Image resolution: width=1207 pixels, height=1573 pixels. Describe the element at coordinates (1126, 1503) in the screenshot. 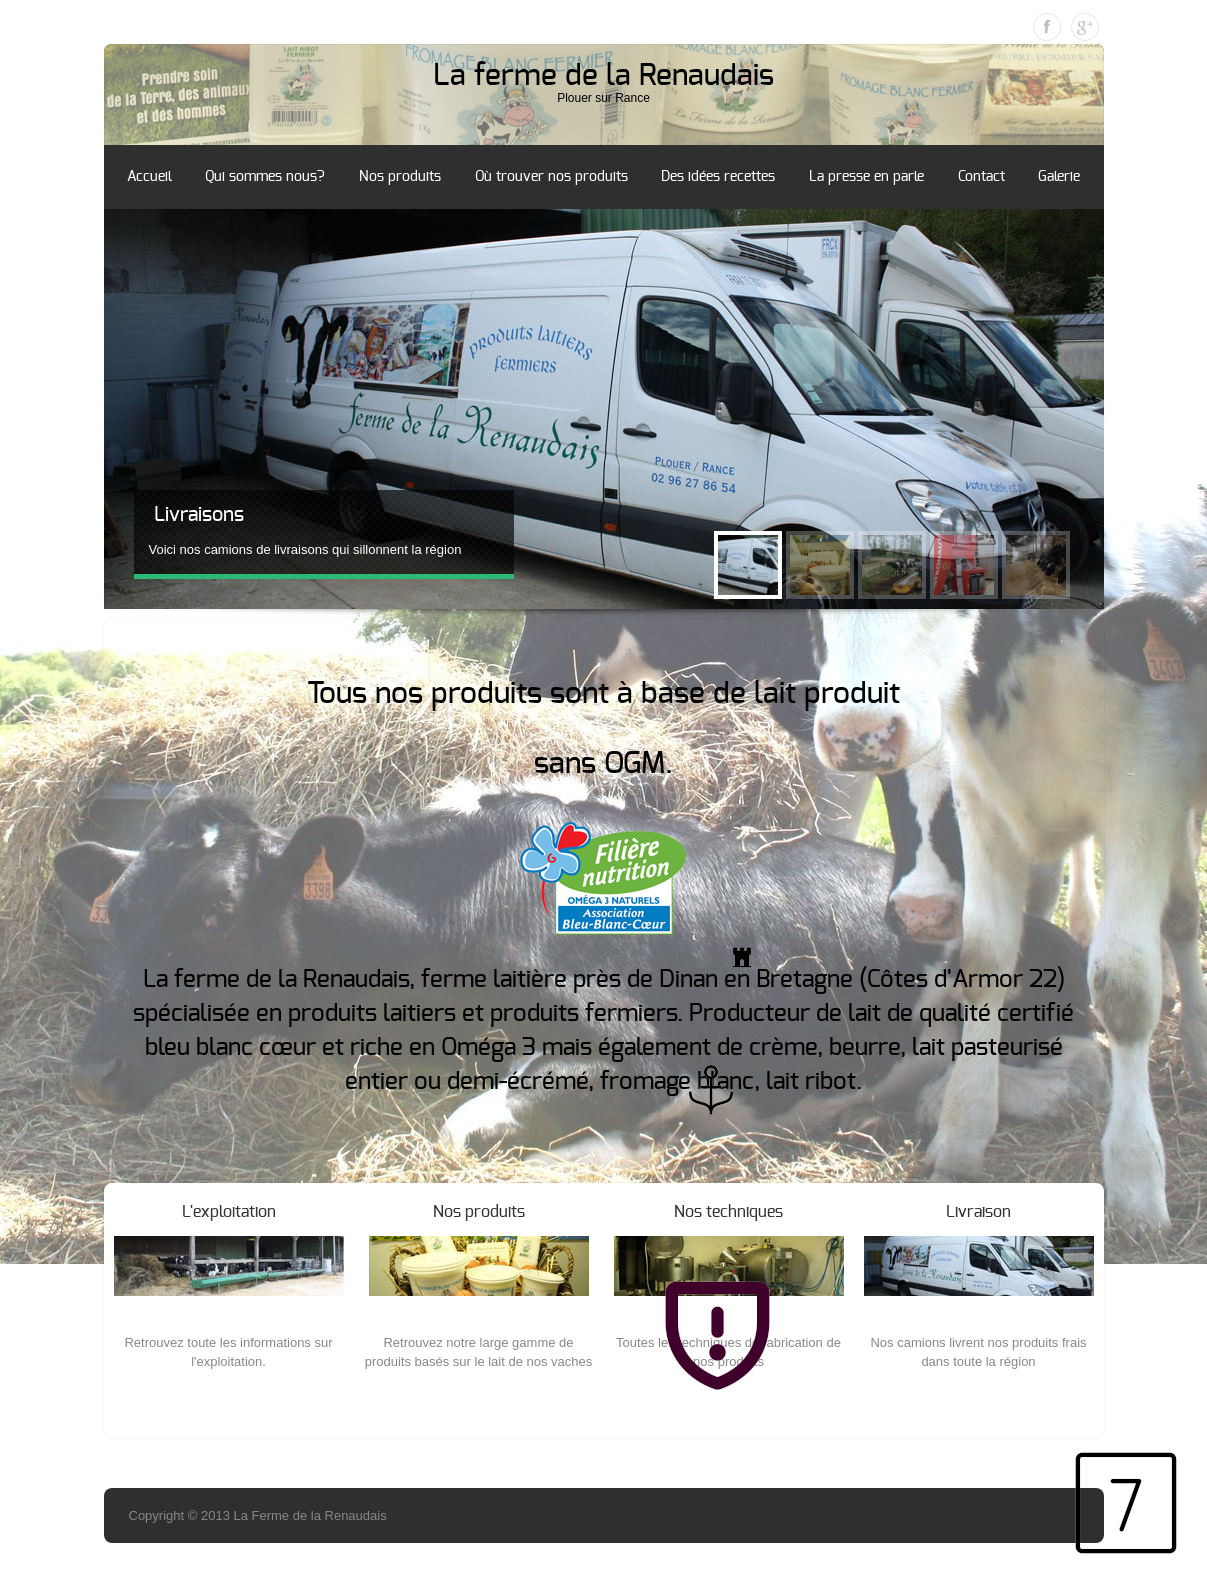

I see `select or input the number seven` at that location.